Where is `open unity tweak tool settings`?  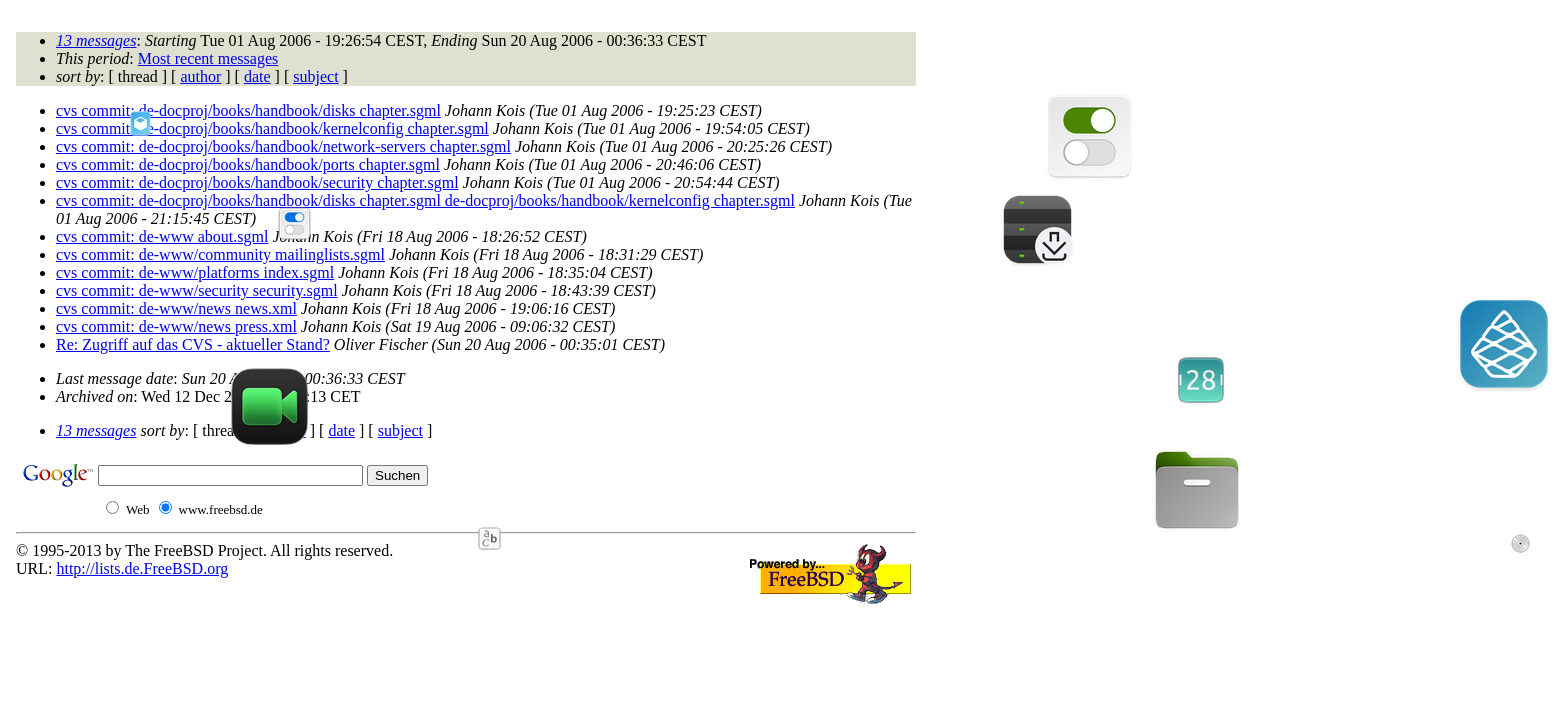
open unity tweak tool settings is located at coordinates (1089, 136).